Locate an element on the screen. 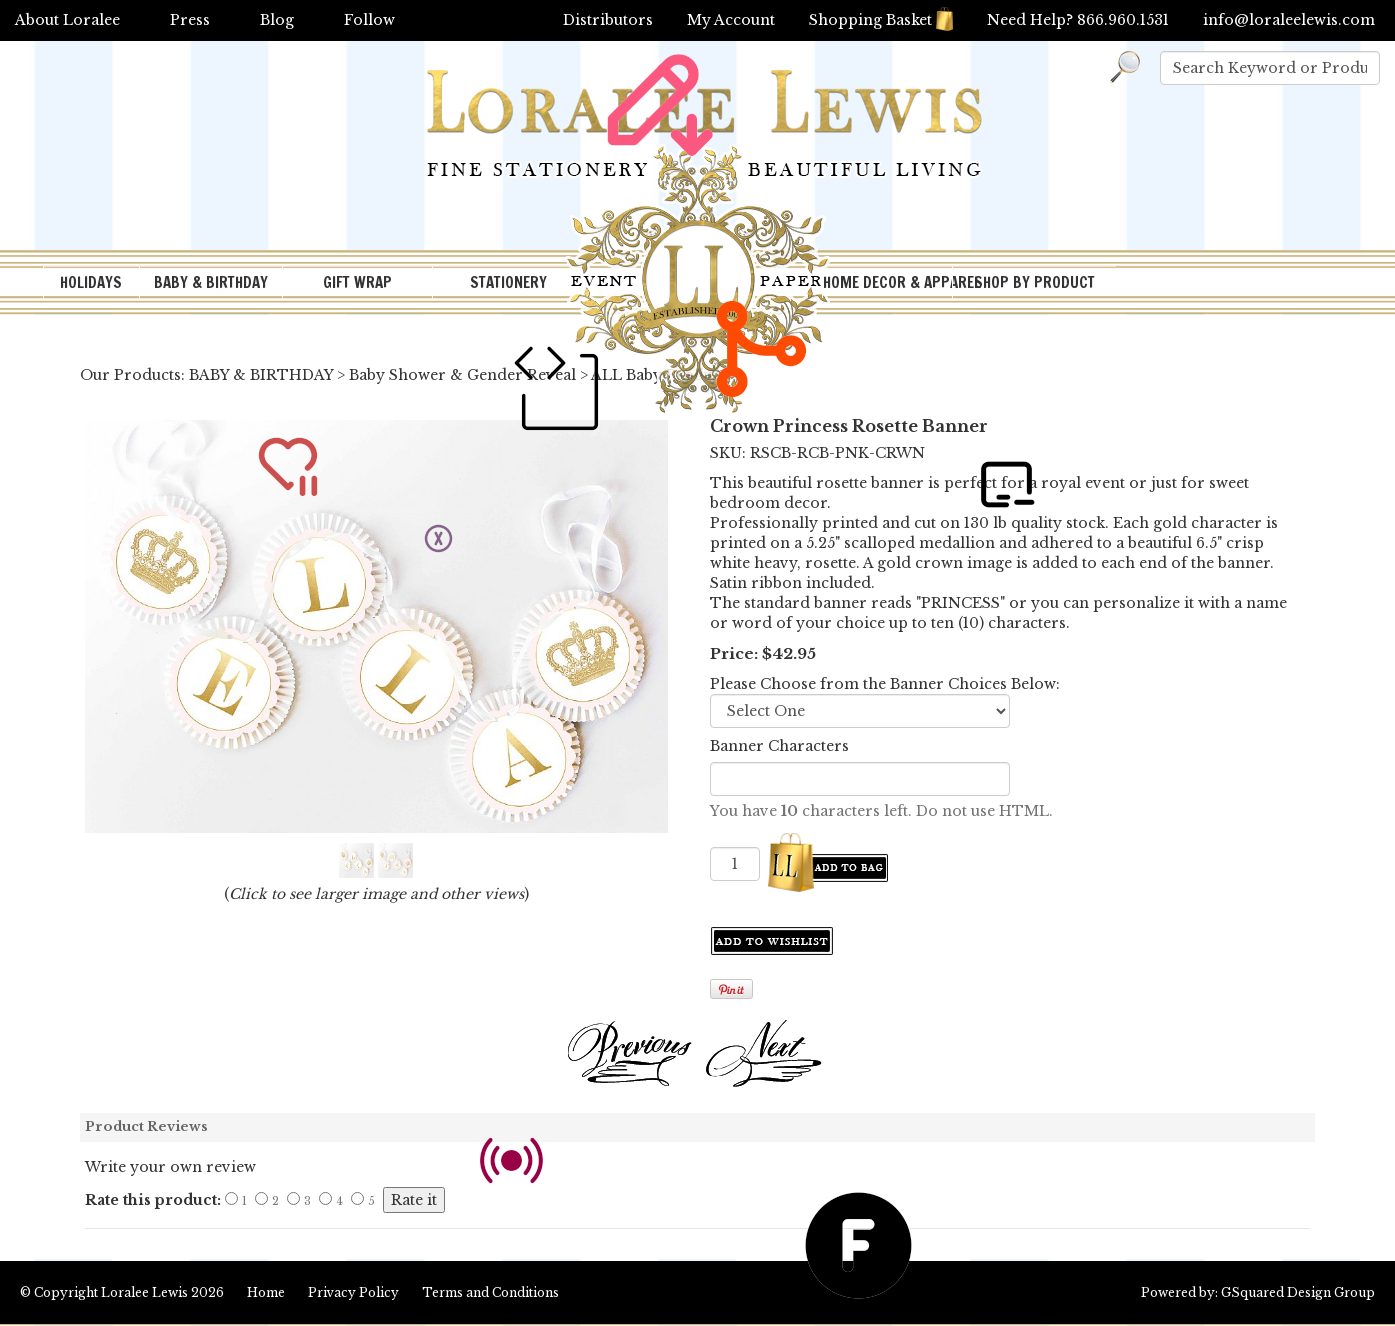 This screenshot has width=1395, height=1326. pause health monitoring or tracking is located at coordinates (288, 464).